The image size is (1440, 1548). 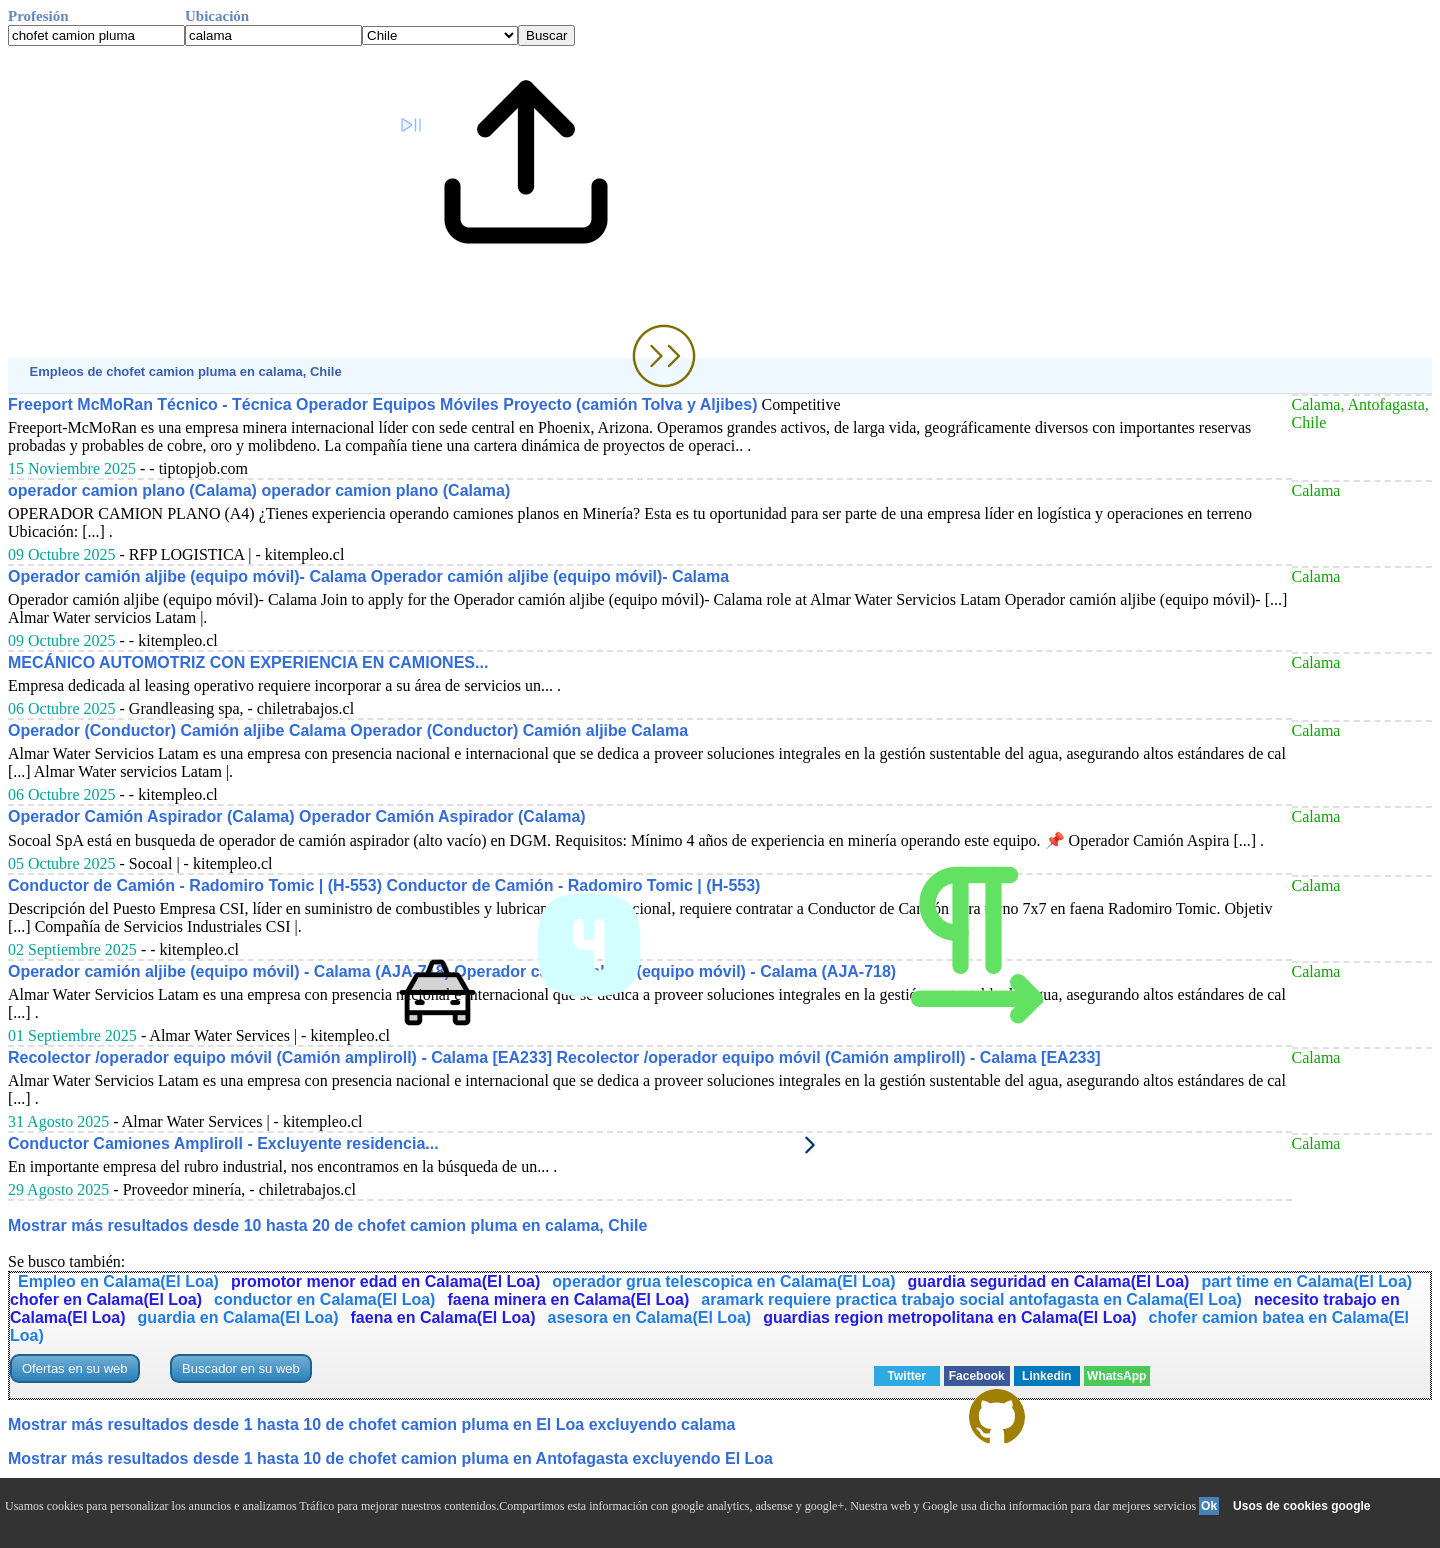 What do you see at coordinates (526, 162) in the screenshot?
I see `upload a file or document` at bounding box center [526, 162].